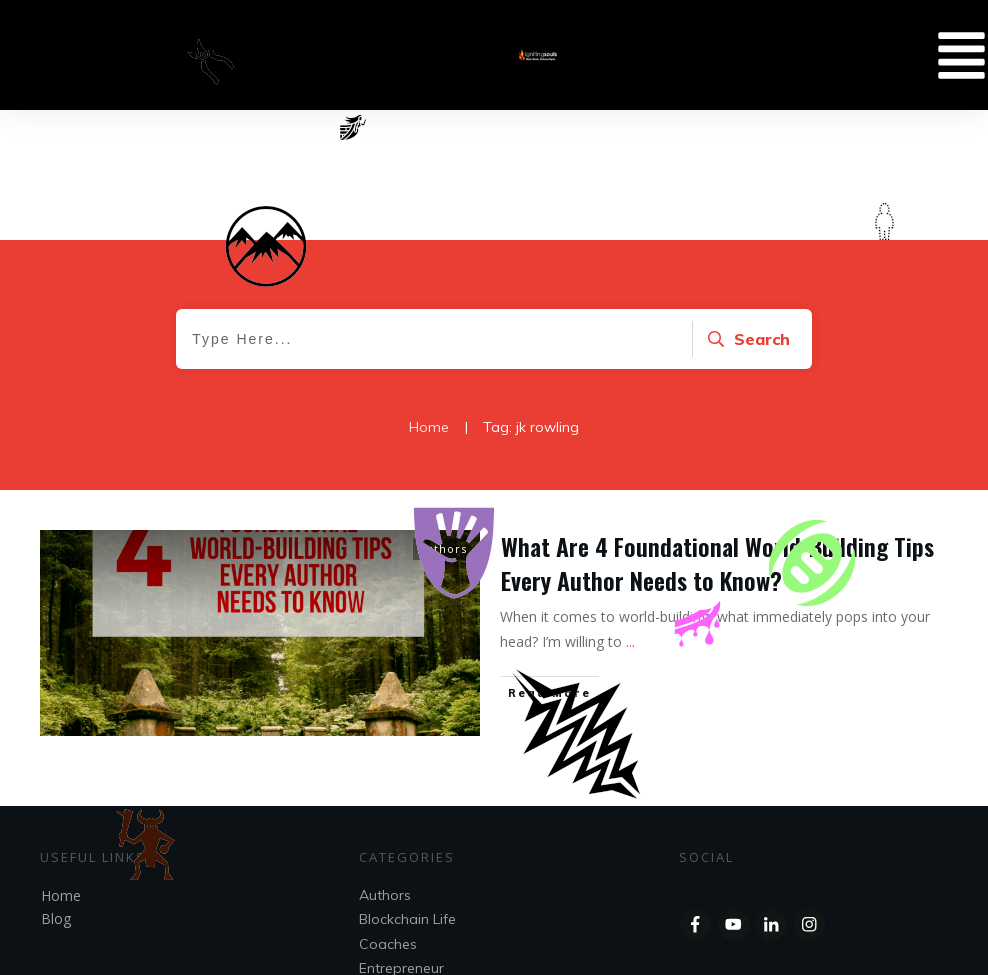 The image size is (988, 975). I want to click on access gardening or pruning tools, so click(210, 61).